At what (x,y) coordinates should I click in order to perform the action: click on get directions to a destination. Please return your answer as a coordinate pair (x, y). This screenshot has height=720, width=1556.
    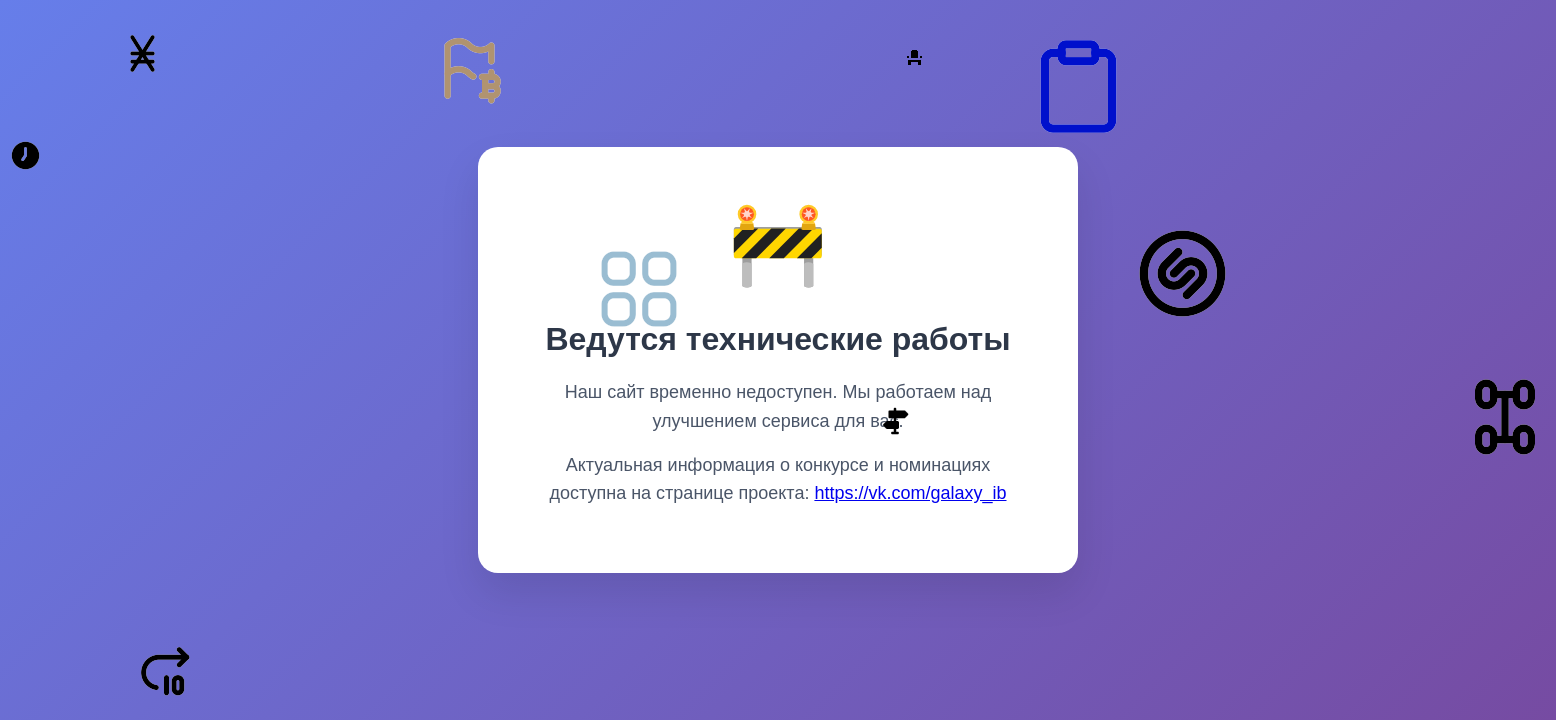
    Looking at the image, I should click on (895, 421).